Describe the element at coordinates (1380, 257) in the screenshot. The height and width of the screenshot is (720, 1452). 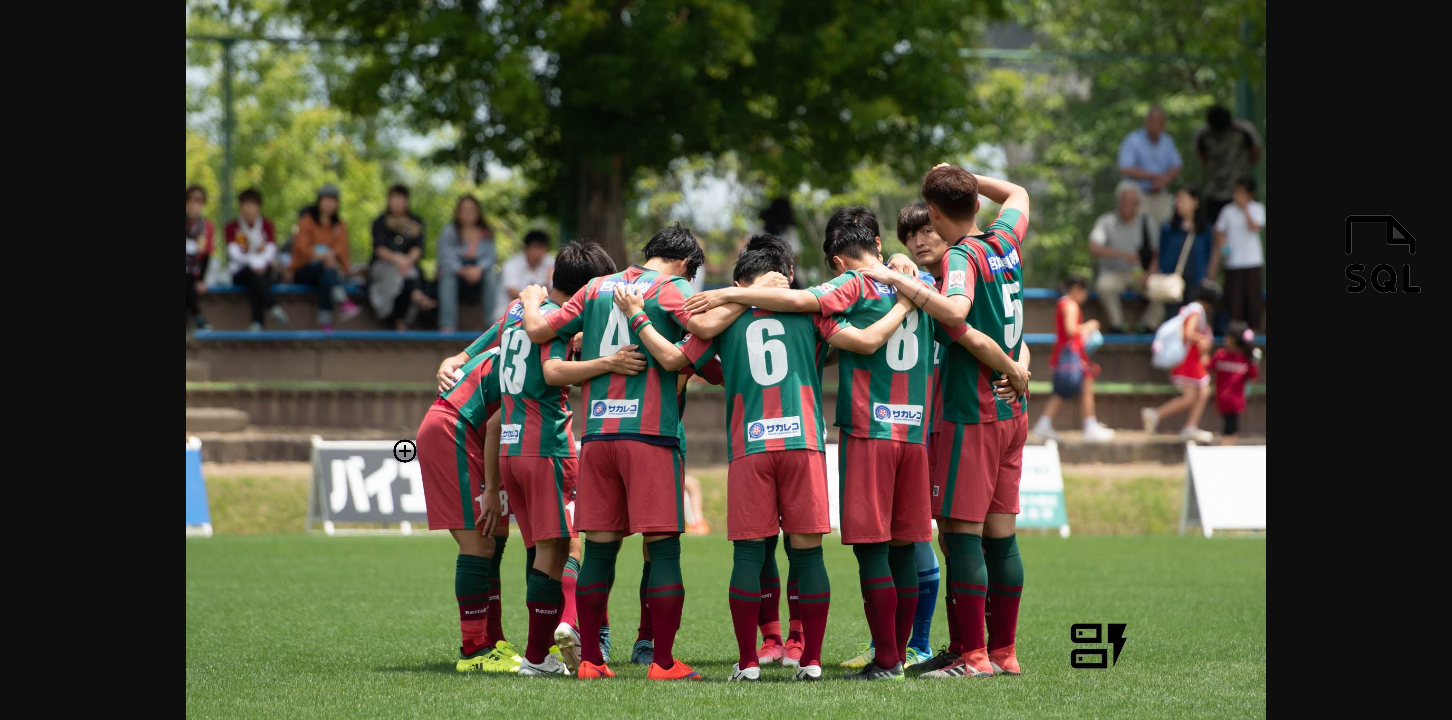
I see `open or view an SQL database file` at that location.